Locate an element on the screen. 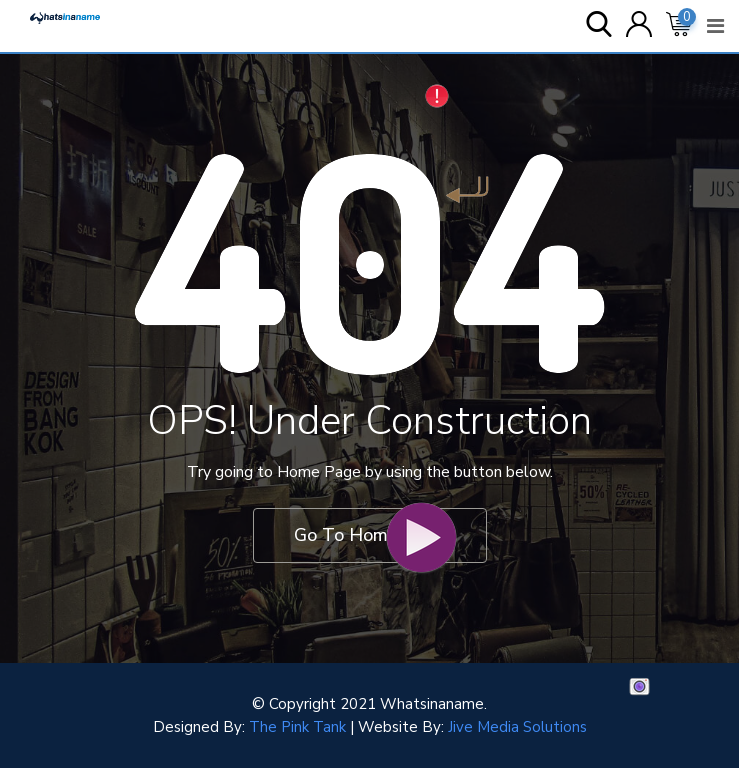 The height and width of the screenshot is (768, 739). open the cheese webcam application is located at coordinates (639, 686).